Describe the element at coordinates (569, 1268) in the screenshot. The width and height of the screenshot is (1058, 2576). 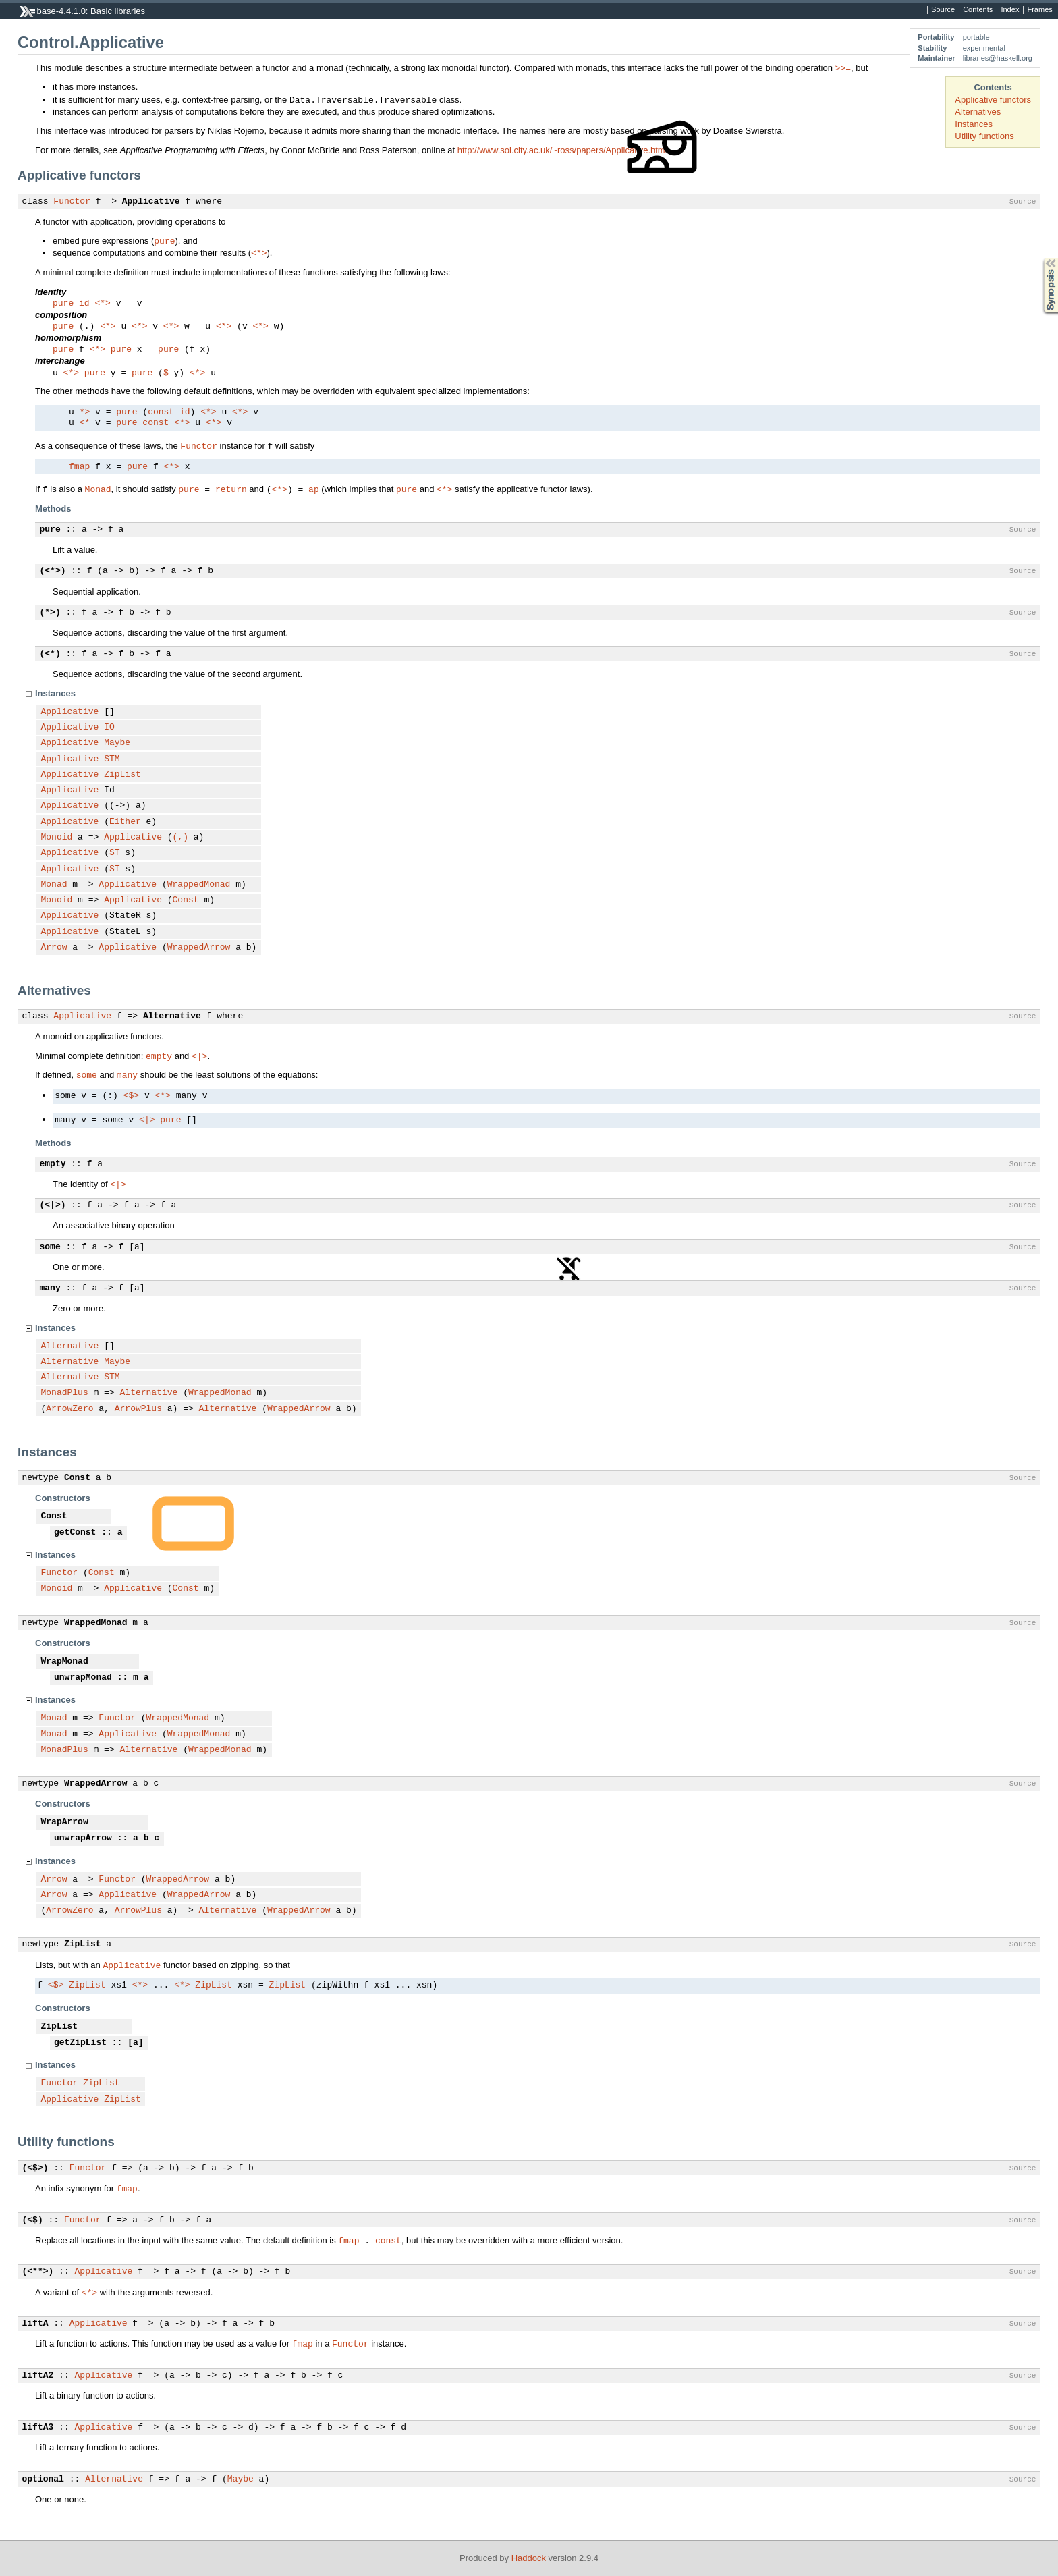
I see `indicates strollers are not permitted in this area` at that location.